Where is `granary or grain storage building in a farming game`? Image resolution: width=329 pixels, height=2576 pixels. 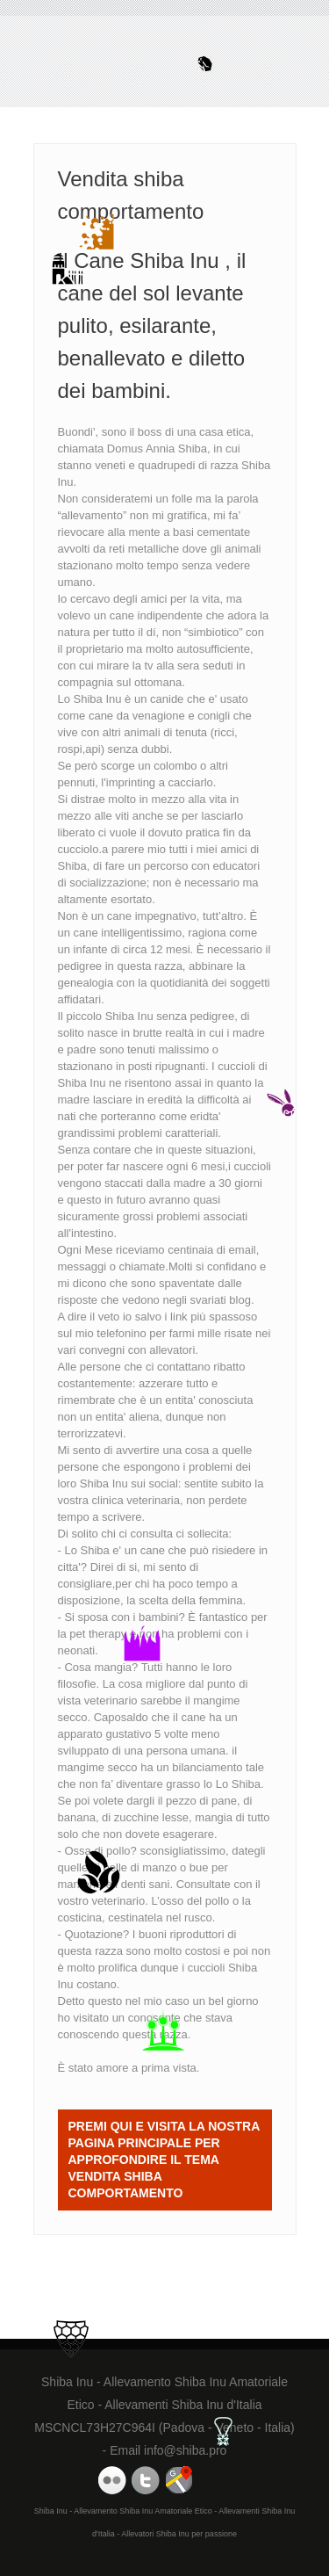 granary or grain storage building in a farming game is located at coordinates (68, 268).